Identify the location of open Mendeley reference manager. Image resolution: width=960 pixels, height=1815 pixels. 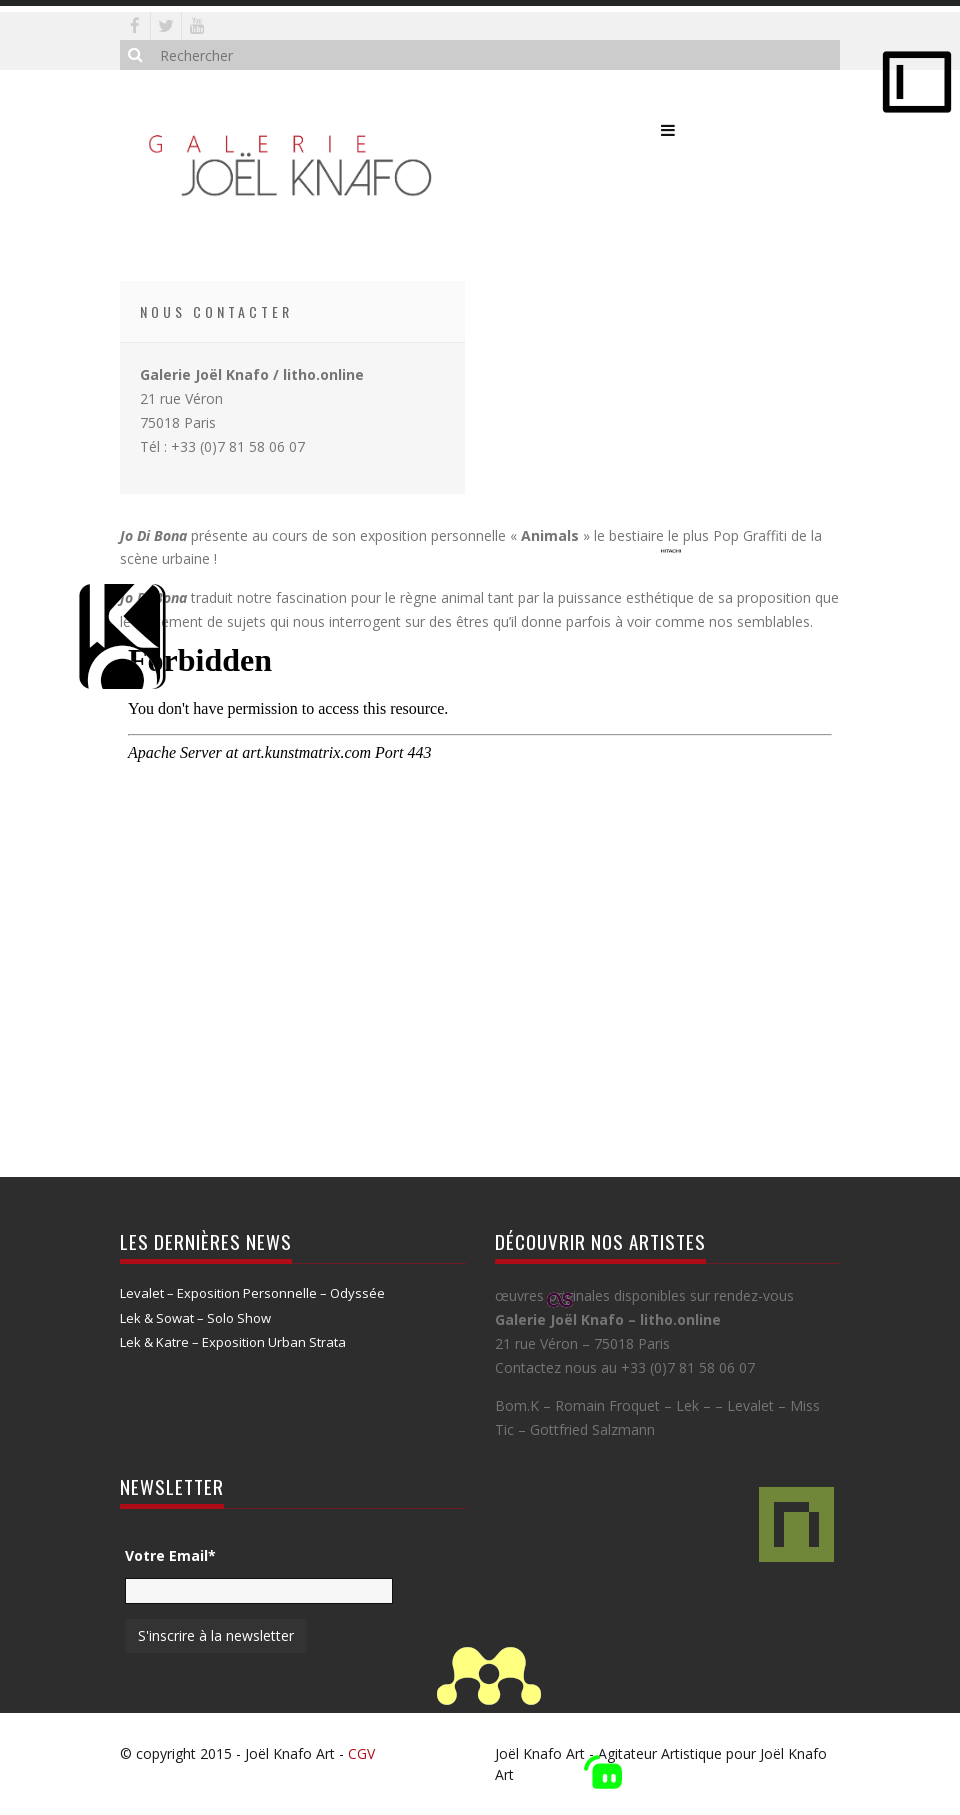
(489, 1676).